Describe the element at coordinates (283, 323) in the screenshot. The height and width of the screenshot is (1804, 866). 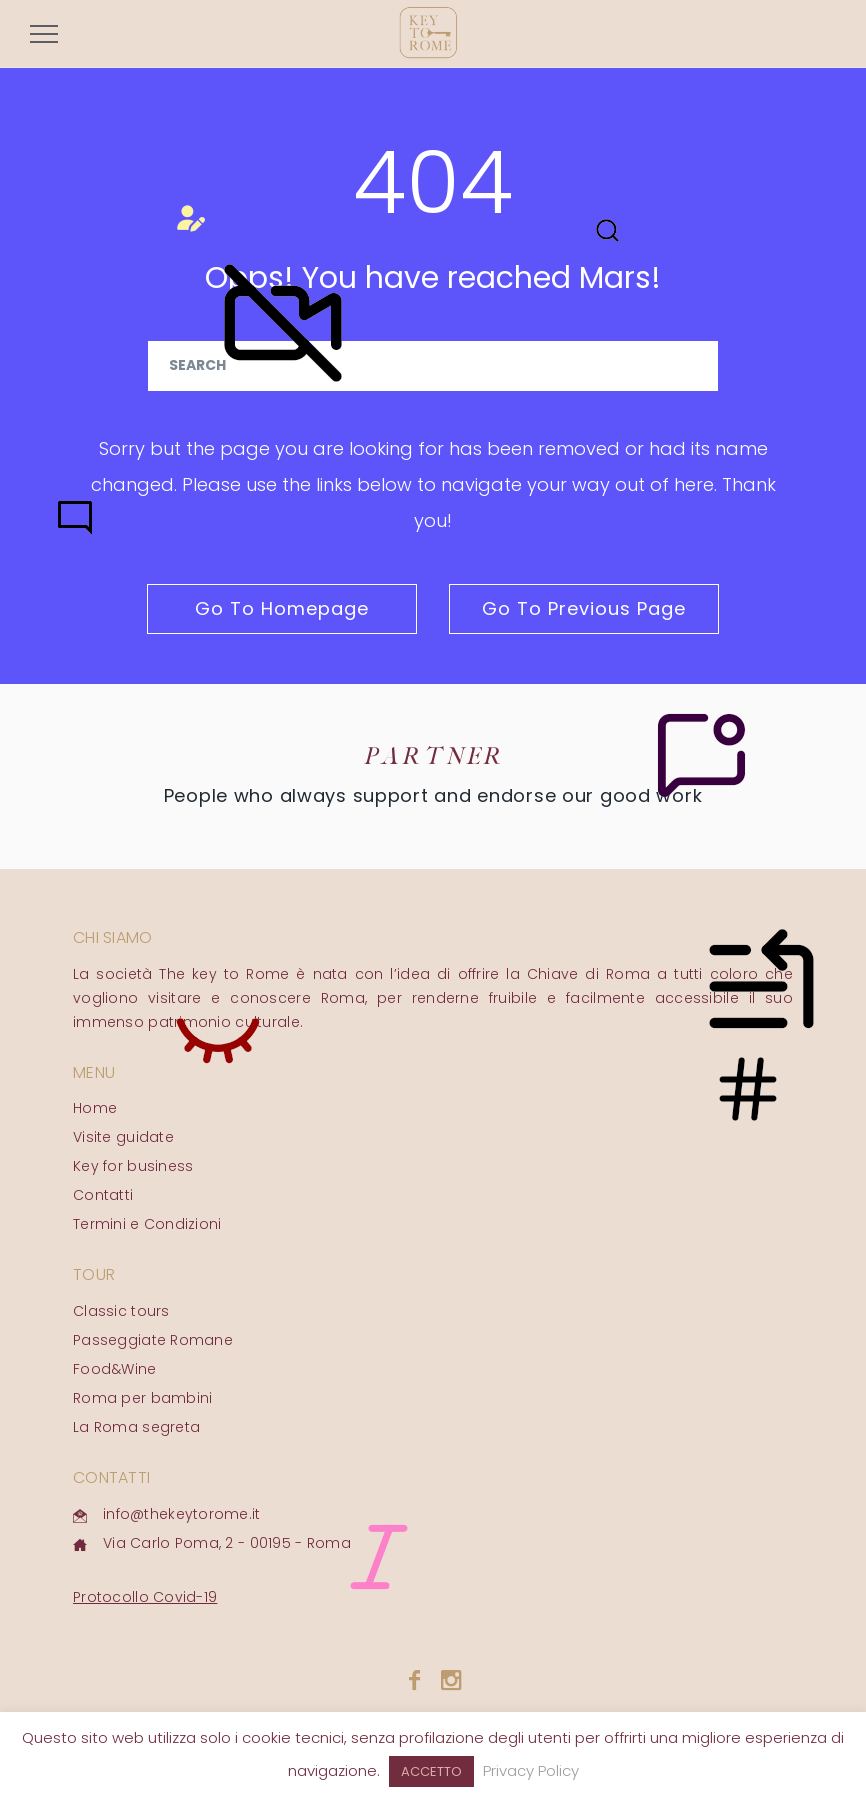
I see `turn off camera or disable video` at that location.